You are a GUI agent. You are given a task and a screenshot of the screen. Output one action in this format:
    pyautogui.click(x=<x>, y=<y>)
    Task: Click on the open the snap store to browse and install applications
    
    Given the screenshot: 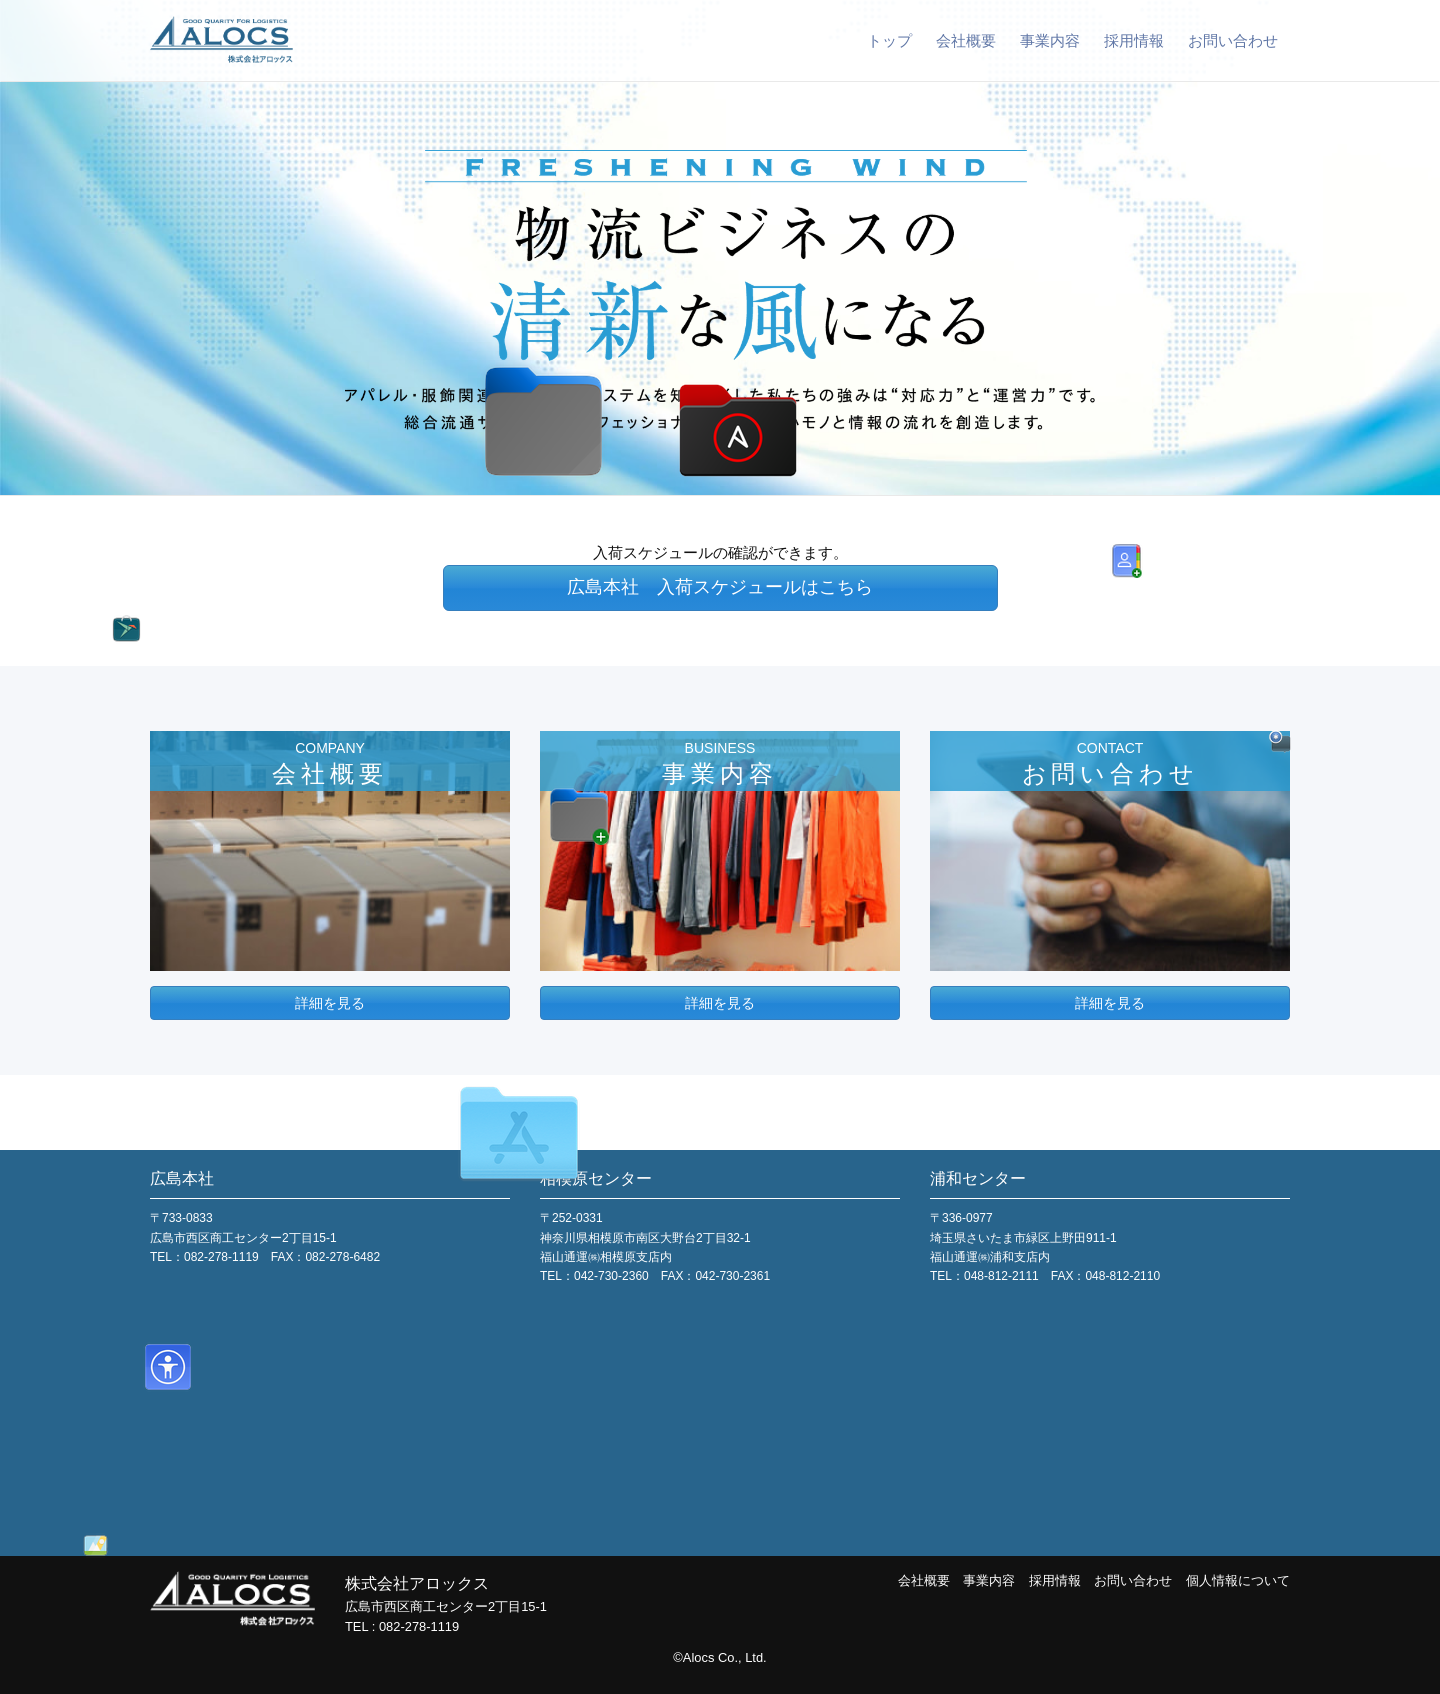 What is the action you would take?
    pyautogui.click(x=126, y=629)
    